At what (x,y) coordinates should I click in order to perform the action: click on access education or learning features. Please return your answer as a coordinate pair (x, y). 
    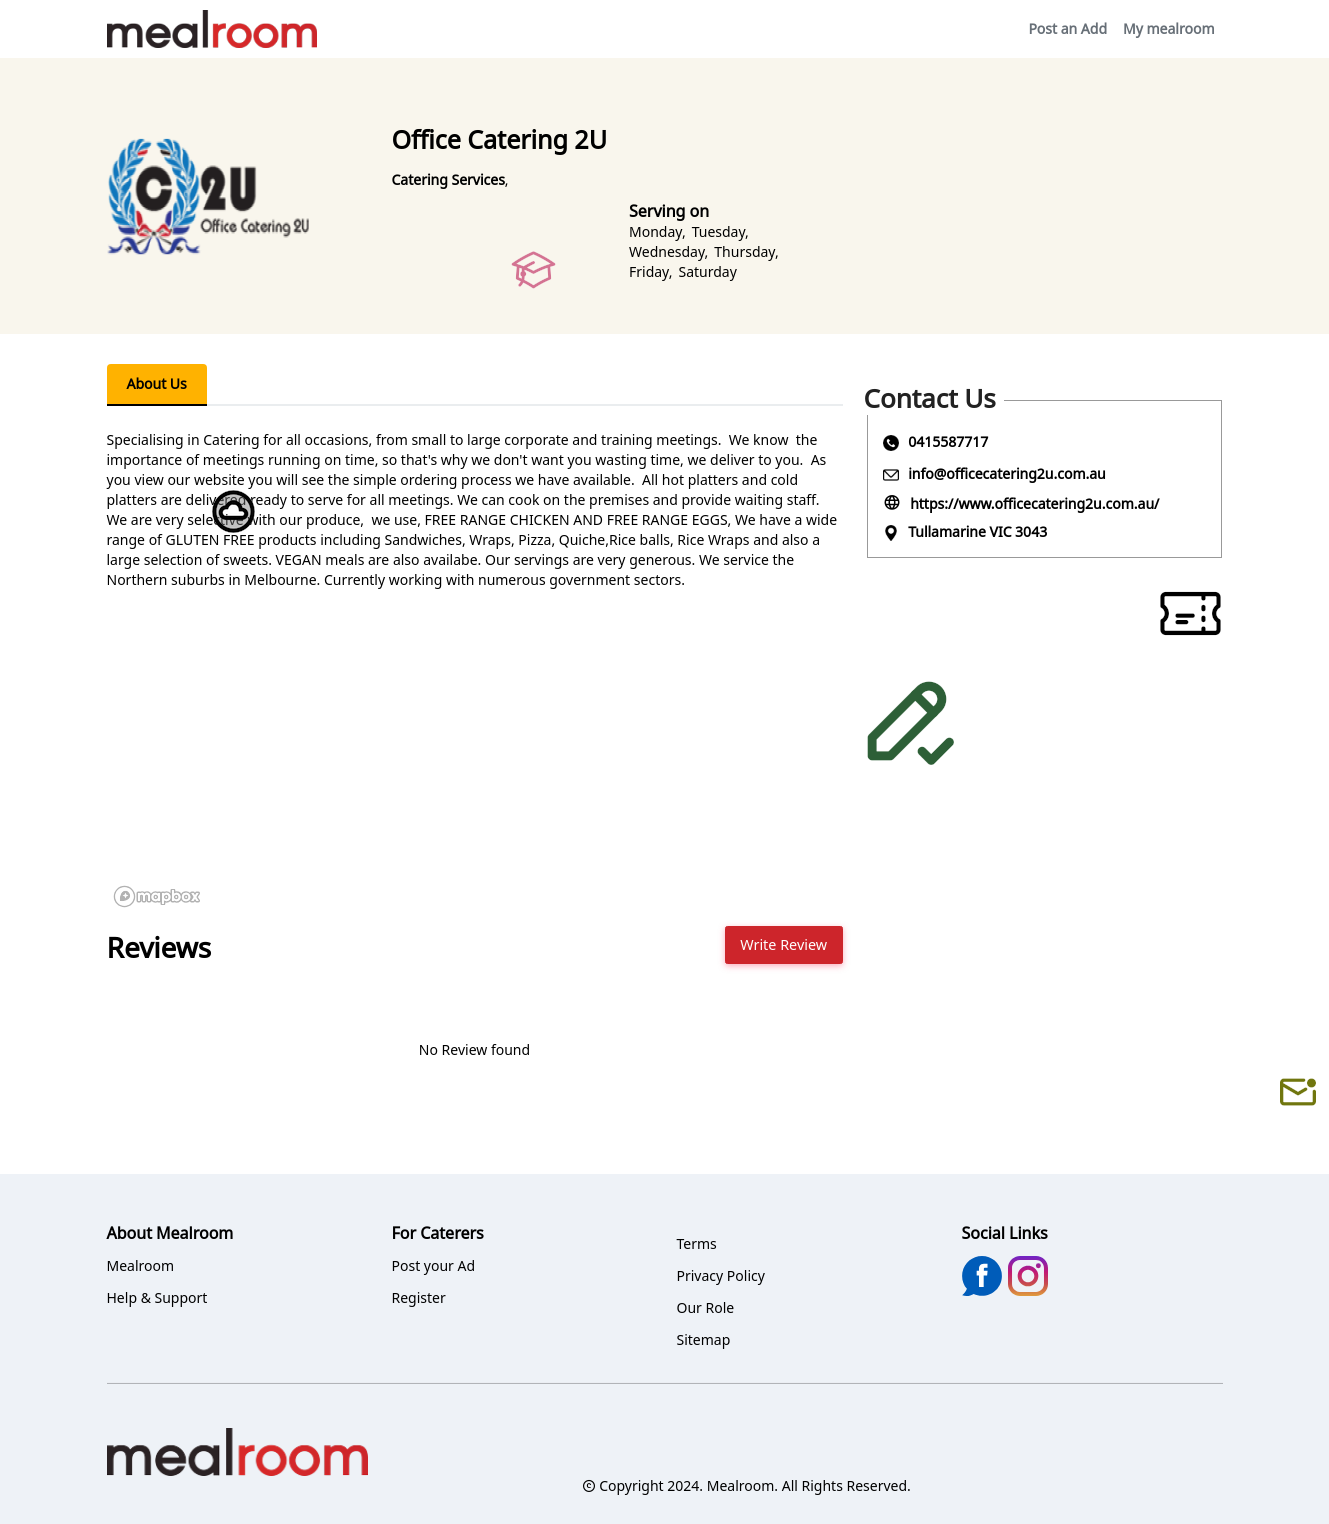
    Looking at the image, I should click on (533, 269).